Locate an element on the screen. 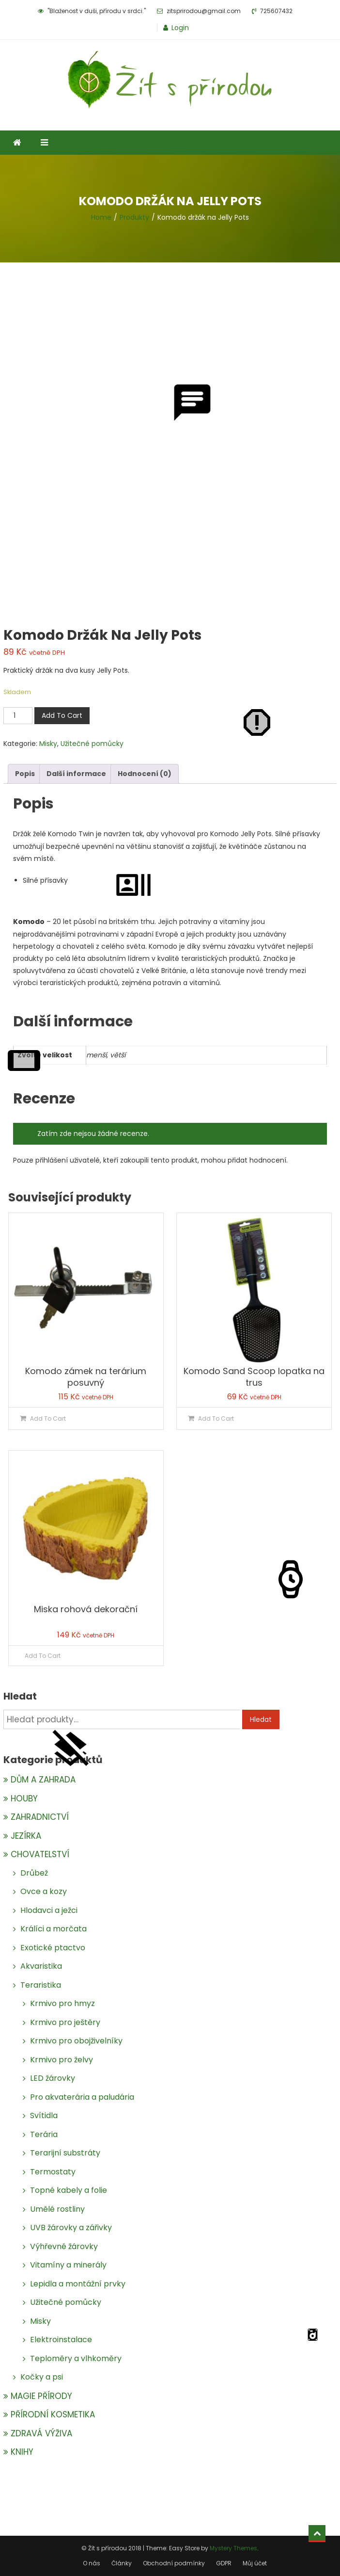  report inappropriate content or behavior is located at coordinates (257, 722).